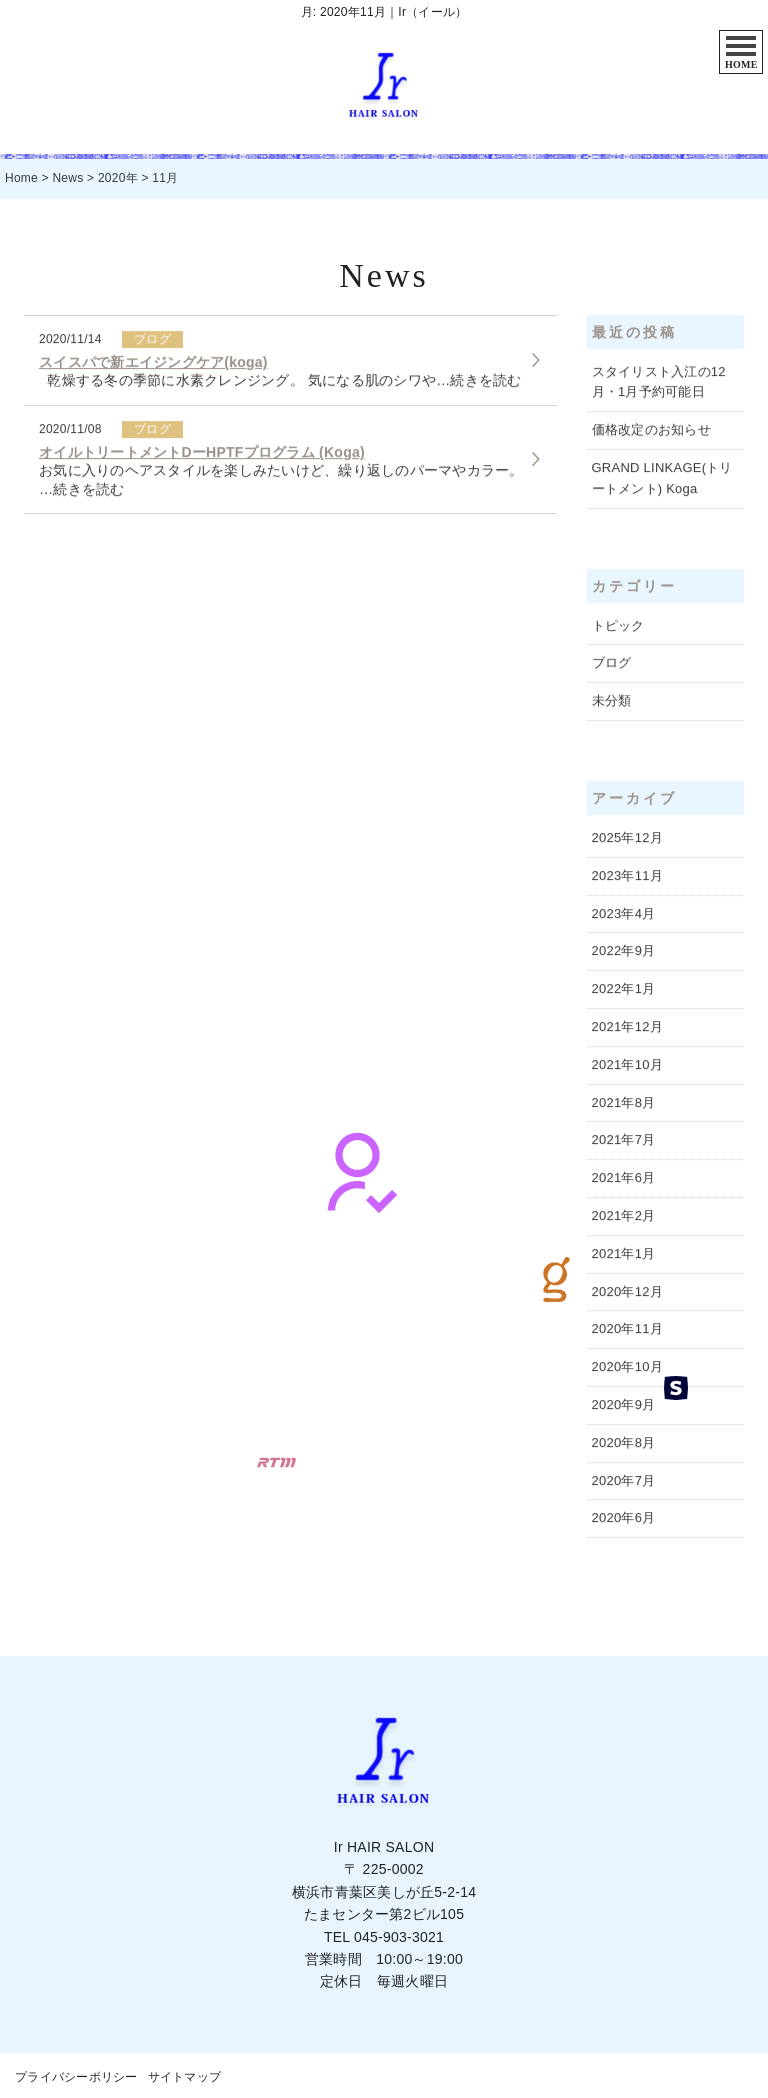 The width and height of the screenshot is (768, 2098). Describe the element at coordinates (357, 1173) in the screenshot. I see `follow a user or add to your network` at that location.